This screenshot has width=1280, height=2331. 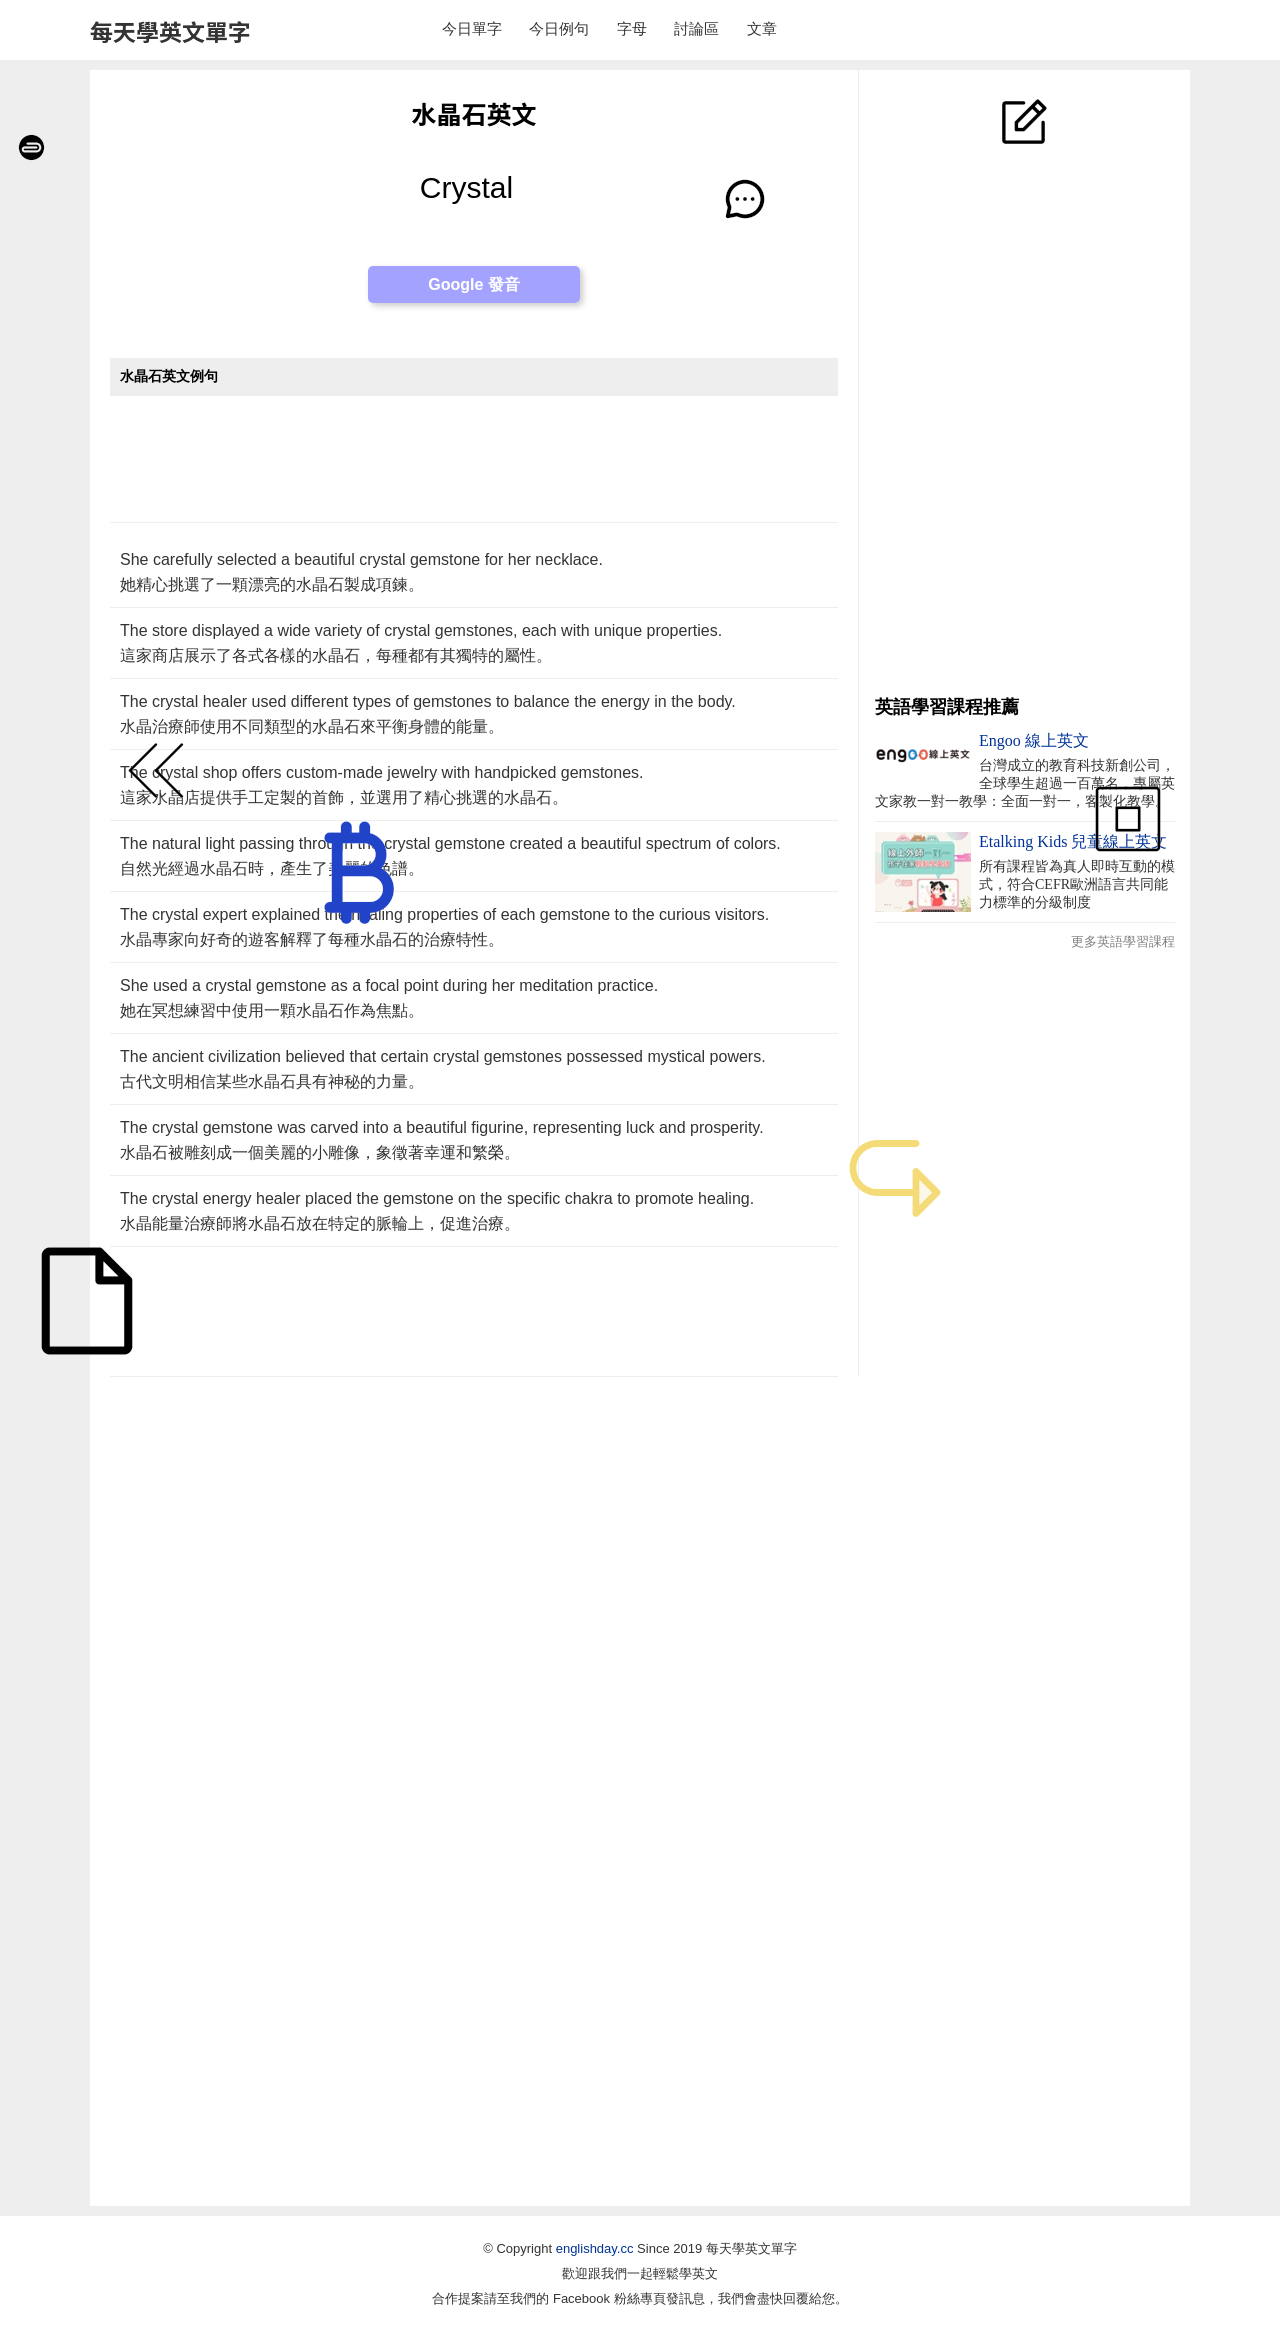 I want to click on open chat or messaging, so click(x=745, y=199).